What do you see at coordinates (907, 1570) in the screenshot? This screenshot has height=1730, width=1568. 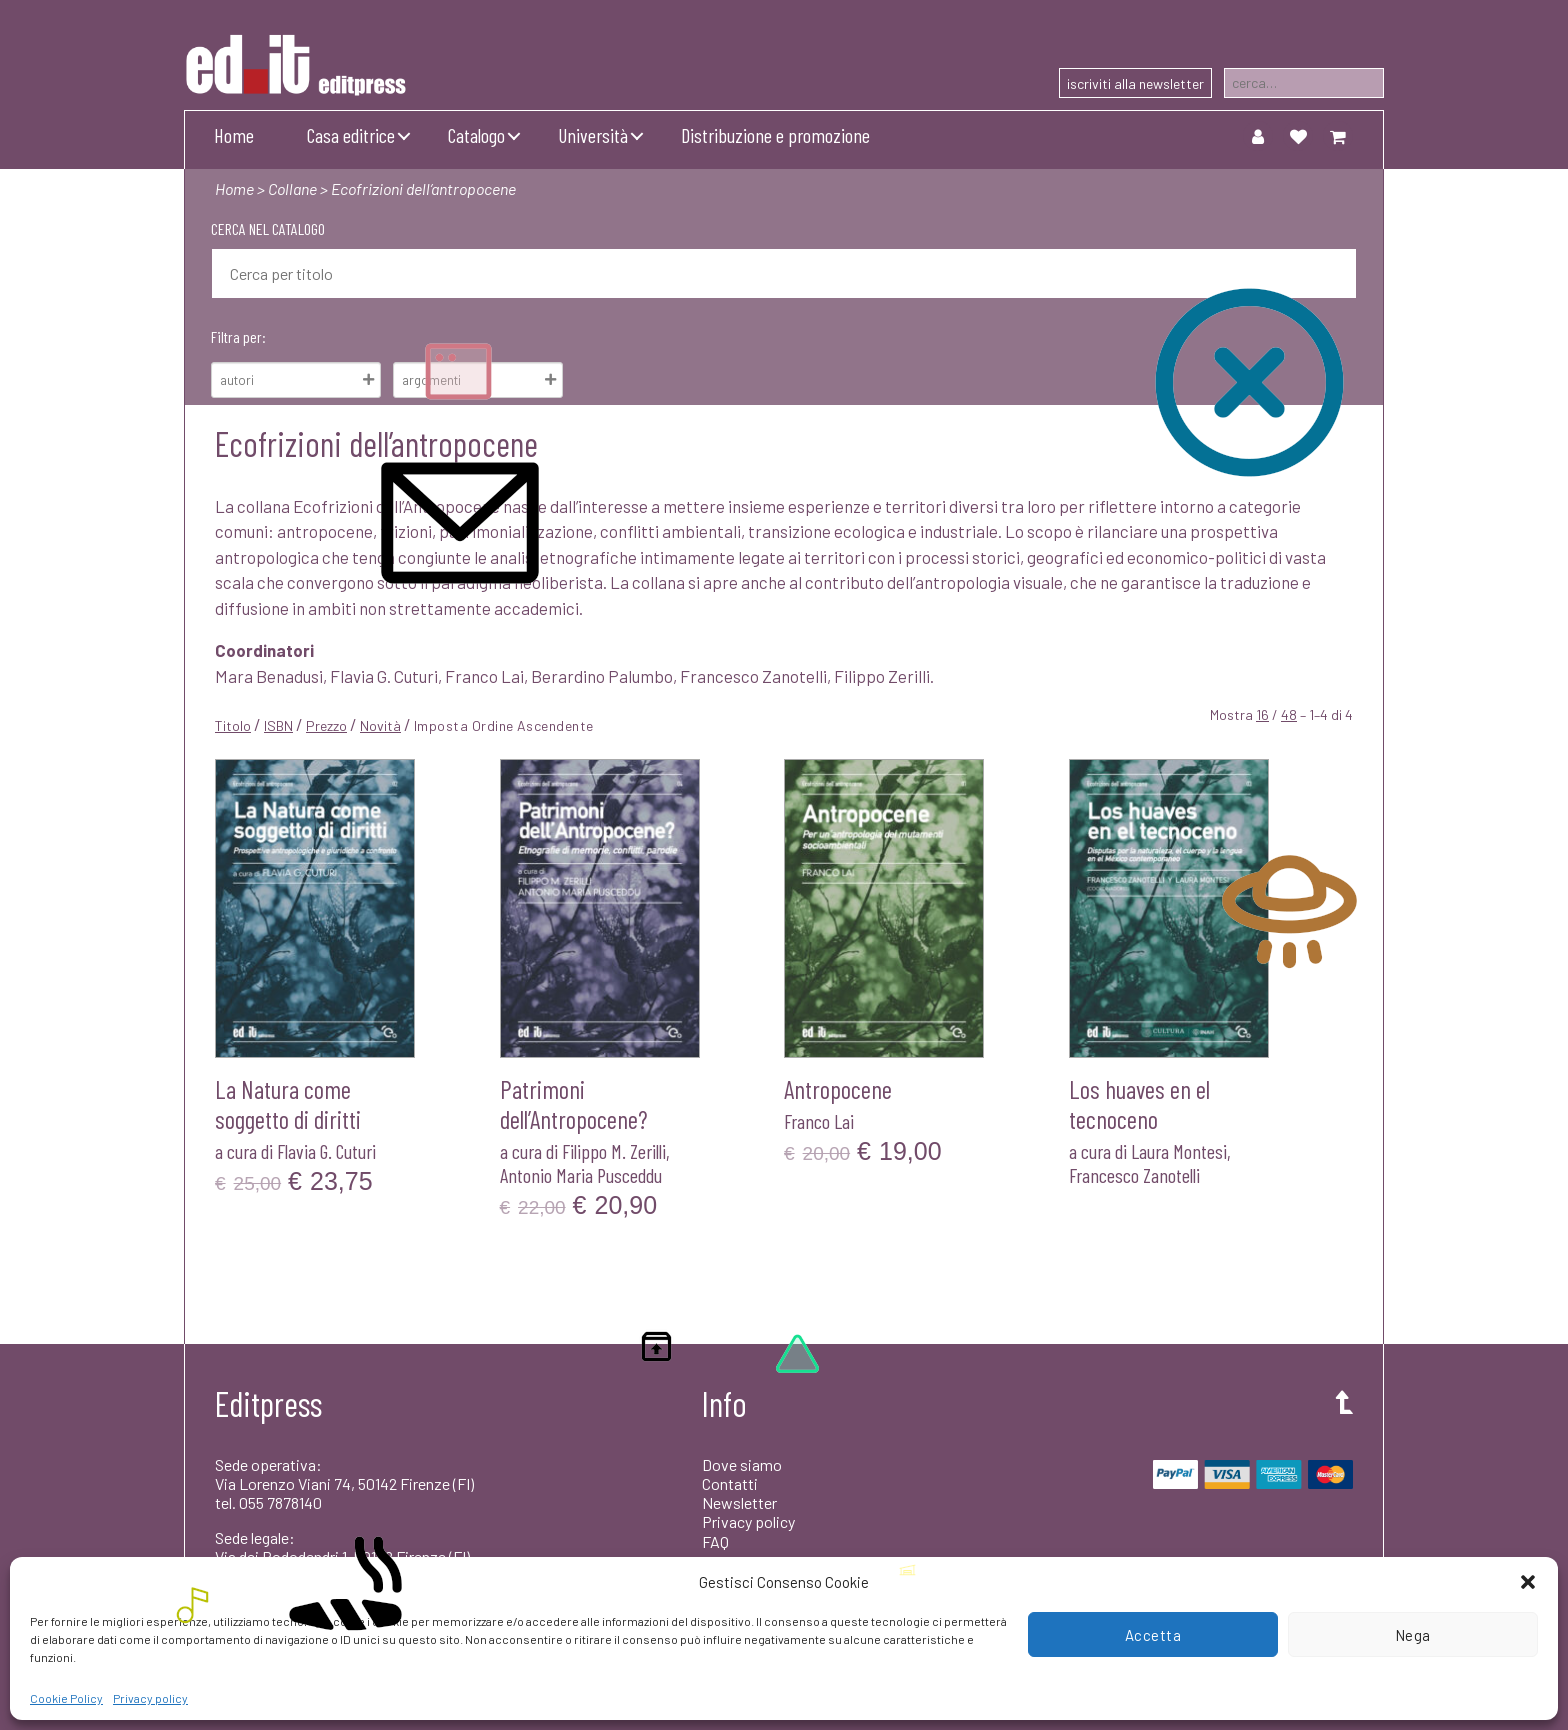 I see `access warehouse or storage inventory` at bounding box center [907, 1570].